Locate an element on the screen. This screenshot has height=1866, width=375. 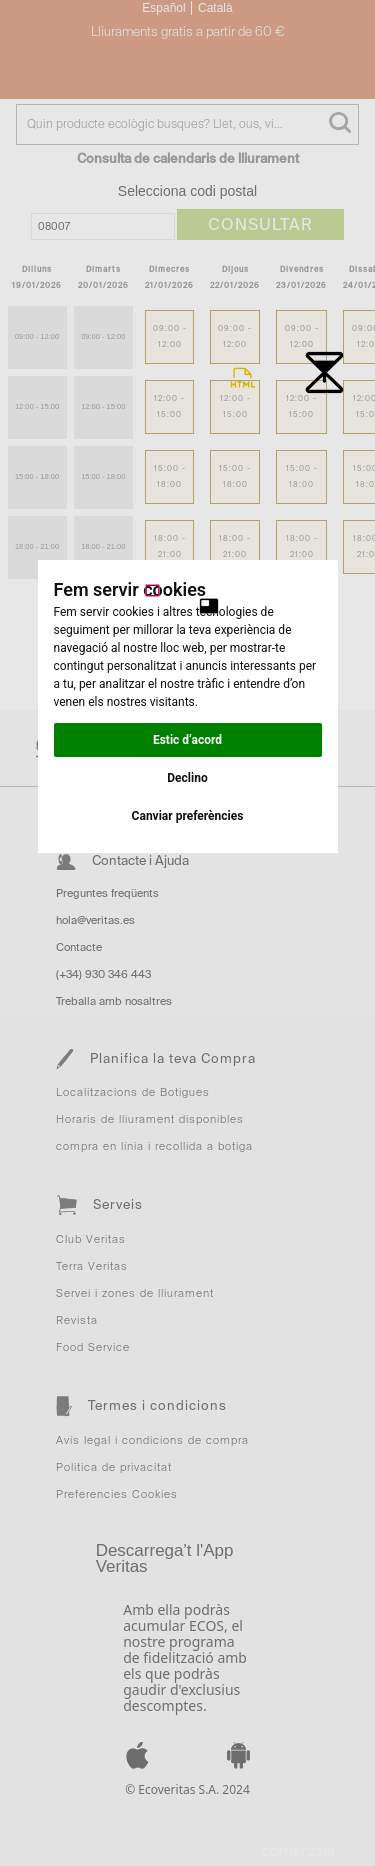
view or open an HTML file is located at coordinates (242, 378).